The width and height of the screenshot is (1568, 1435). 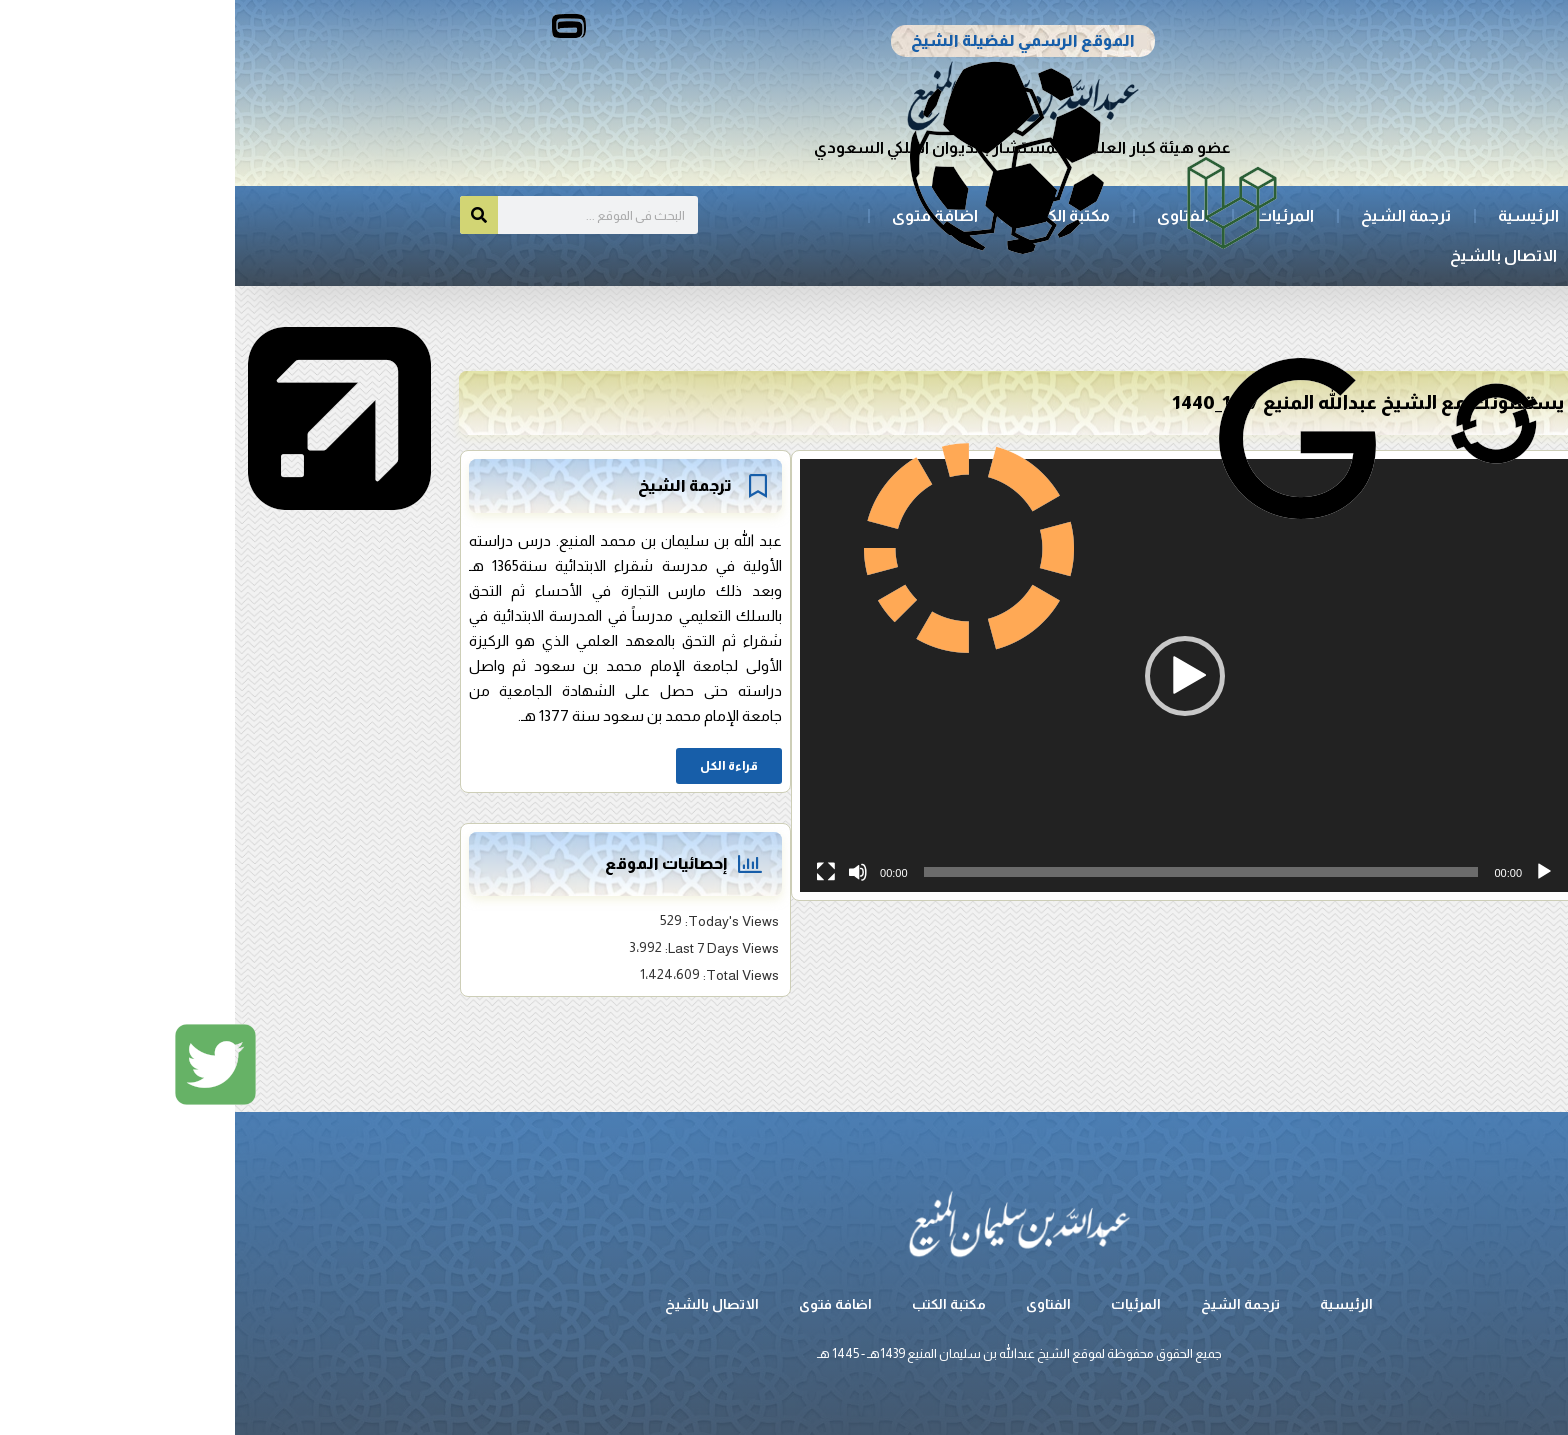 I want to click on open the Expedia travel booking app, so click(x=339, y=418).